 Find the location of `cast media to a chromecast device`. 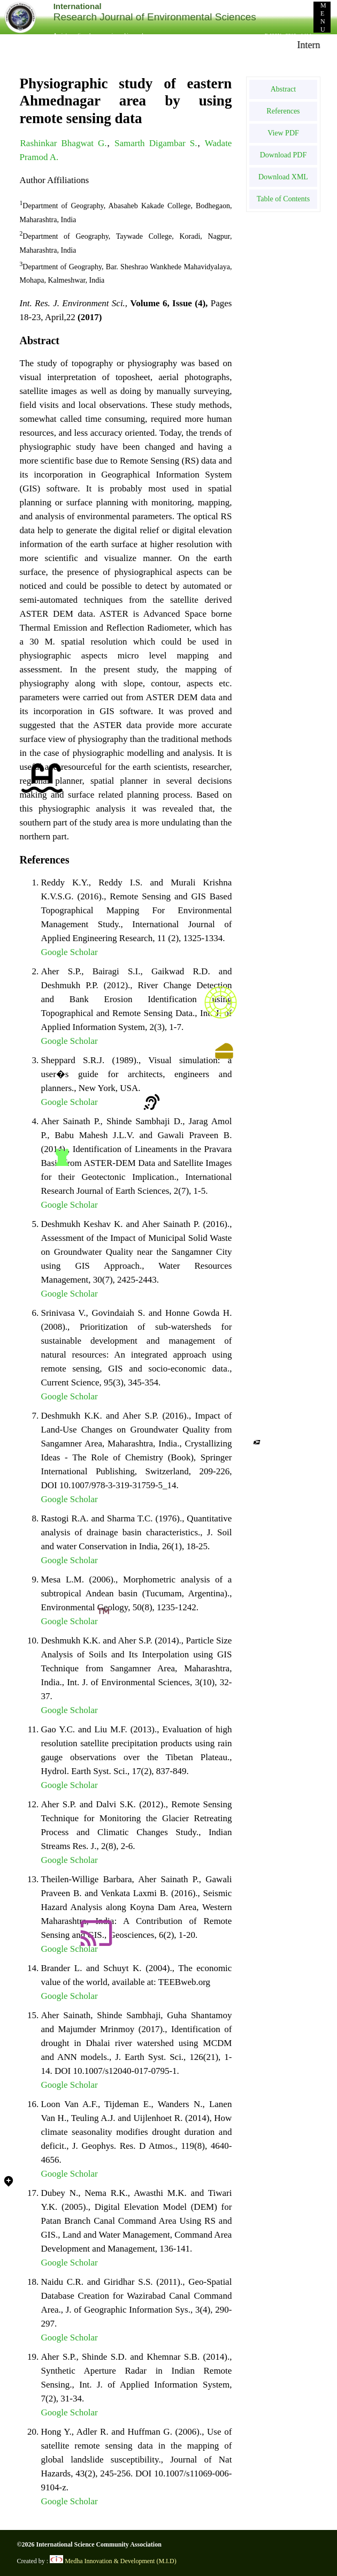

cast media to a chromecast device is located at coordinates (96, 1933).